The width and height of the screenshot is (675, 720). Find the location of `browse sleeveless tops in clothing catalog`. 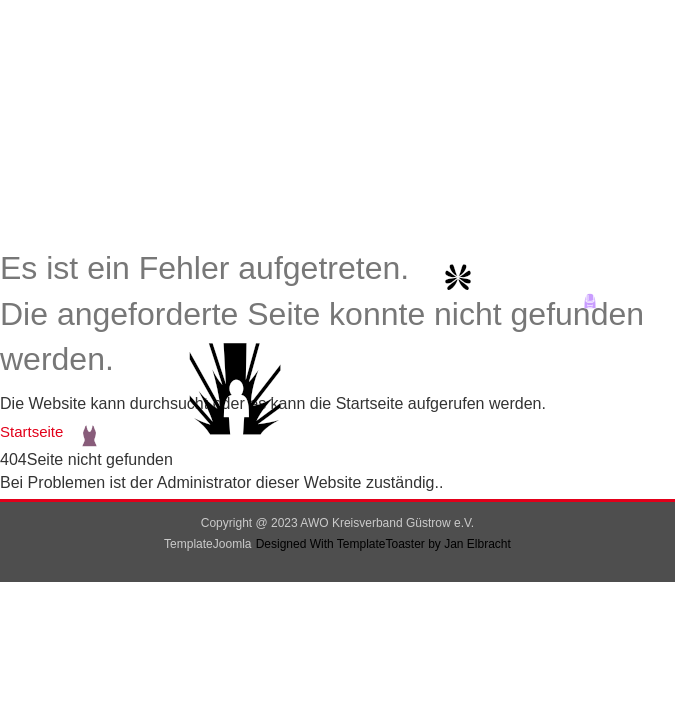

browse sleeveless tops in clothing catalog is located at coordinates (89, 435).